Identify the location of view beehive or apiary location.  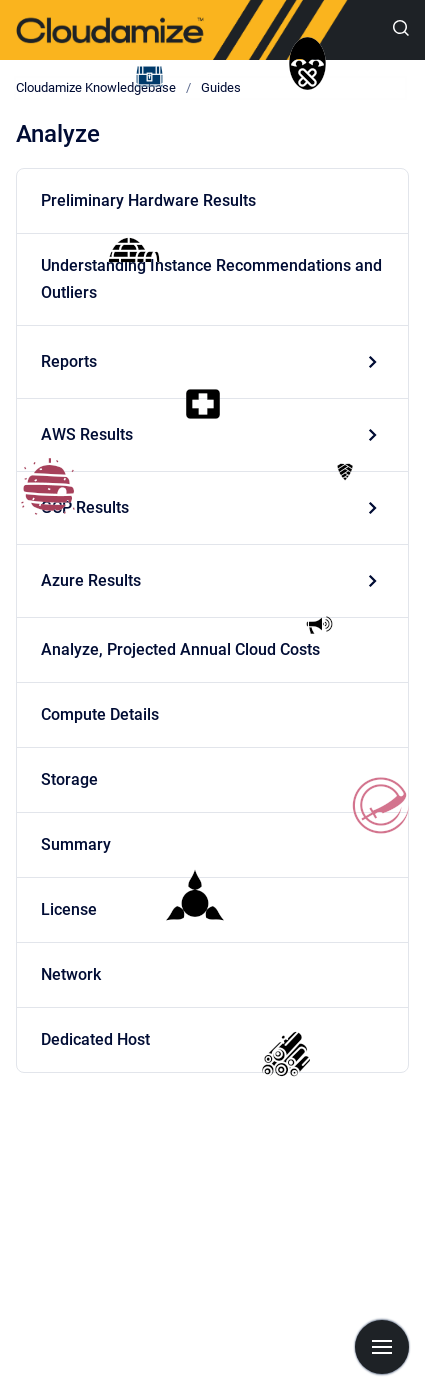
(49, 486).